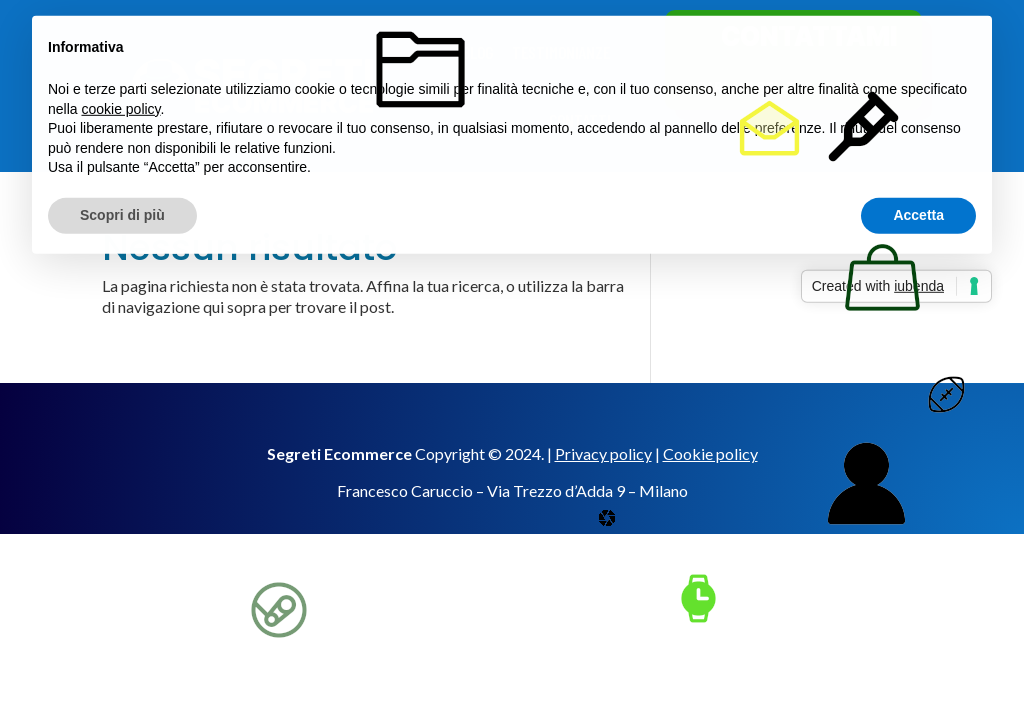 Image resolution: width=1024 pixels, height=720 pixels. What do you see at coordinates (882, 281) in the screenshot?
I see `view your shopping bag` at bounding box center [882, 281].